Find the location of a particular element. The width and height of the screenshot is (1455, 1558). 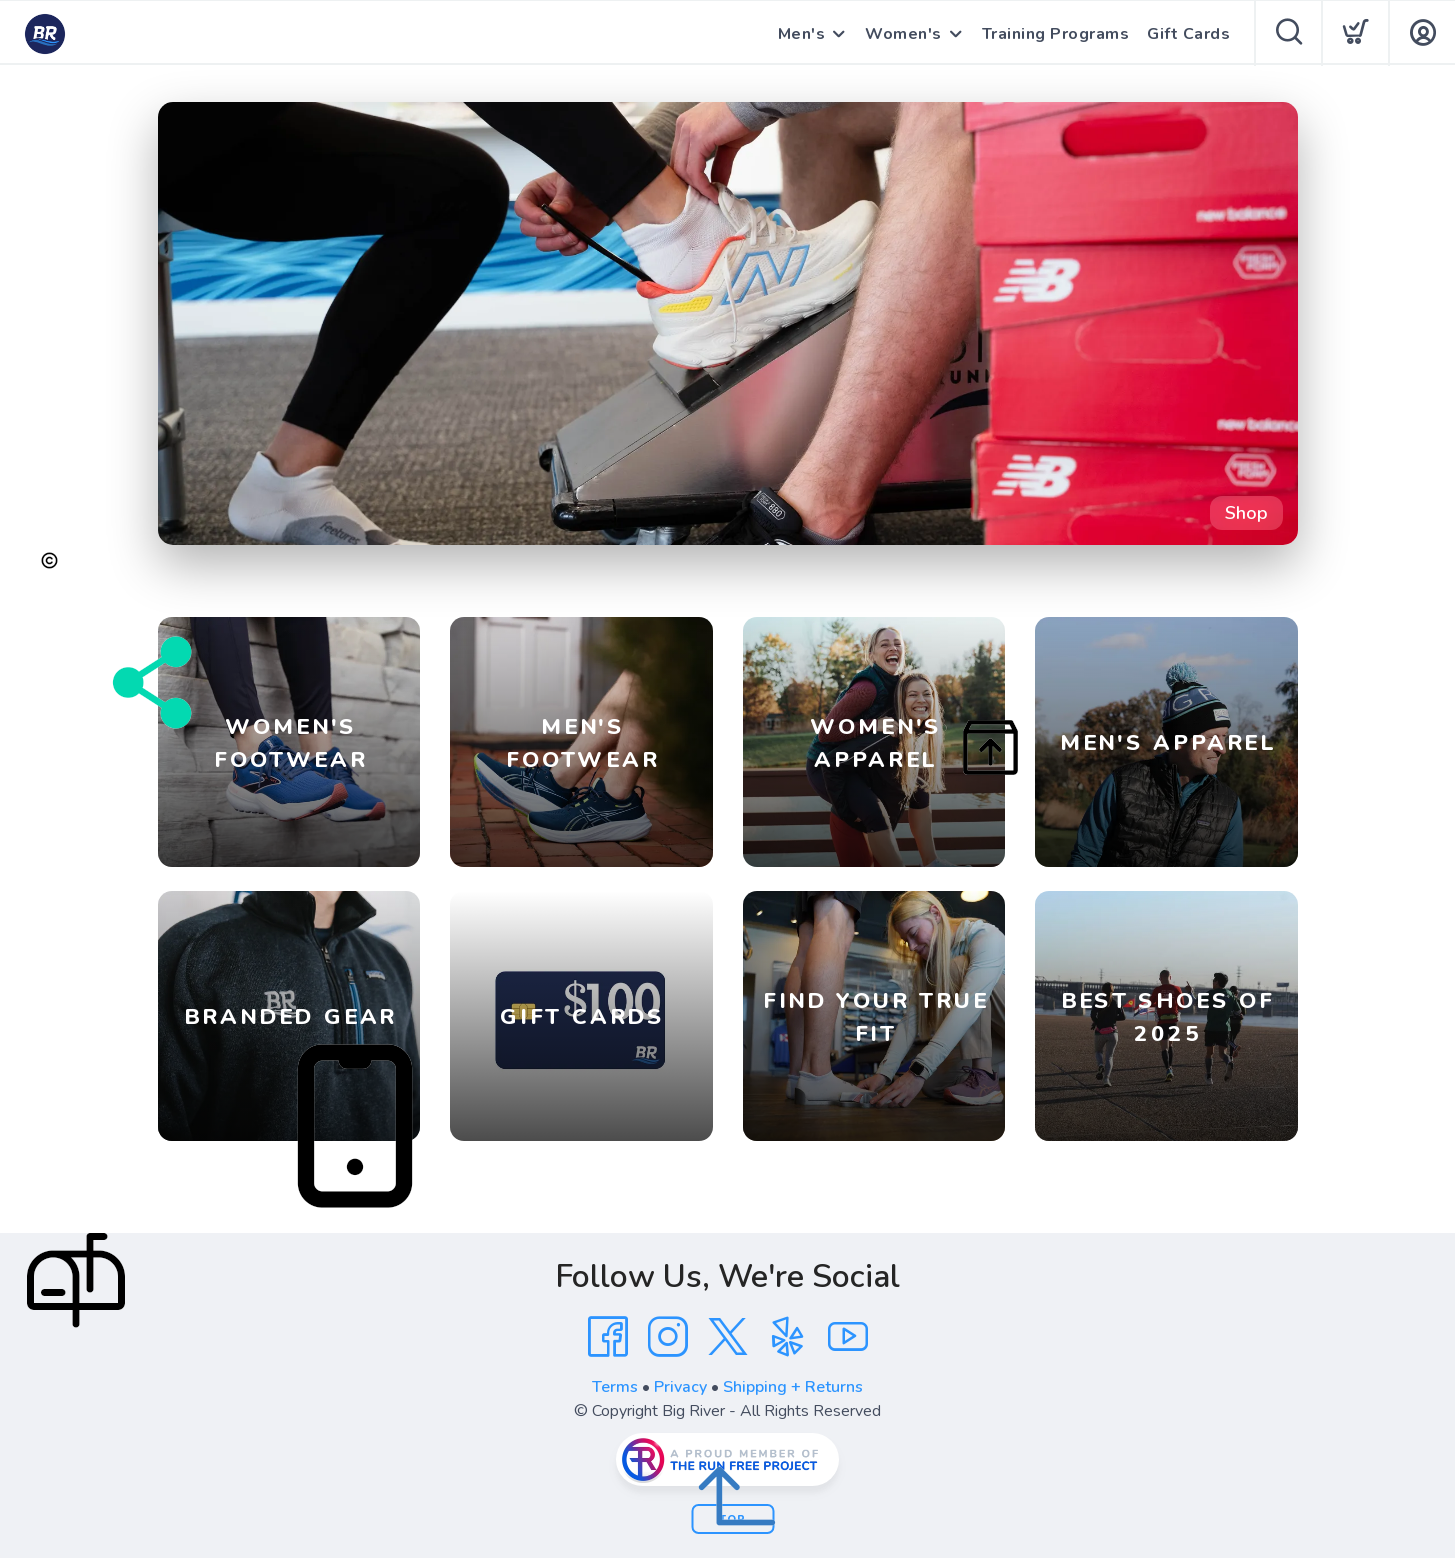

go back and up to previous level is located at coordinates (734, 1499).